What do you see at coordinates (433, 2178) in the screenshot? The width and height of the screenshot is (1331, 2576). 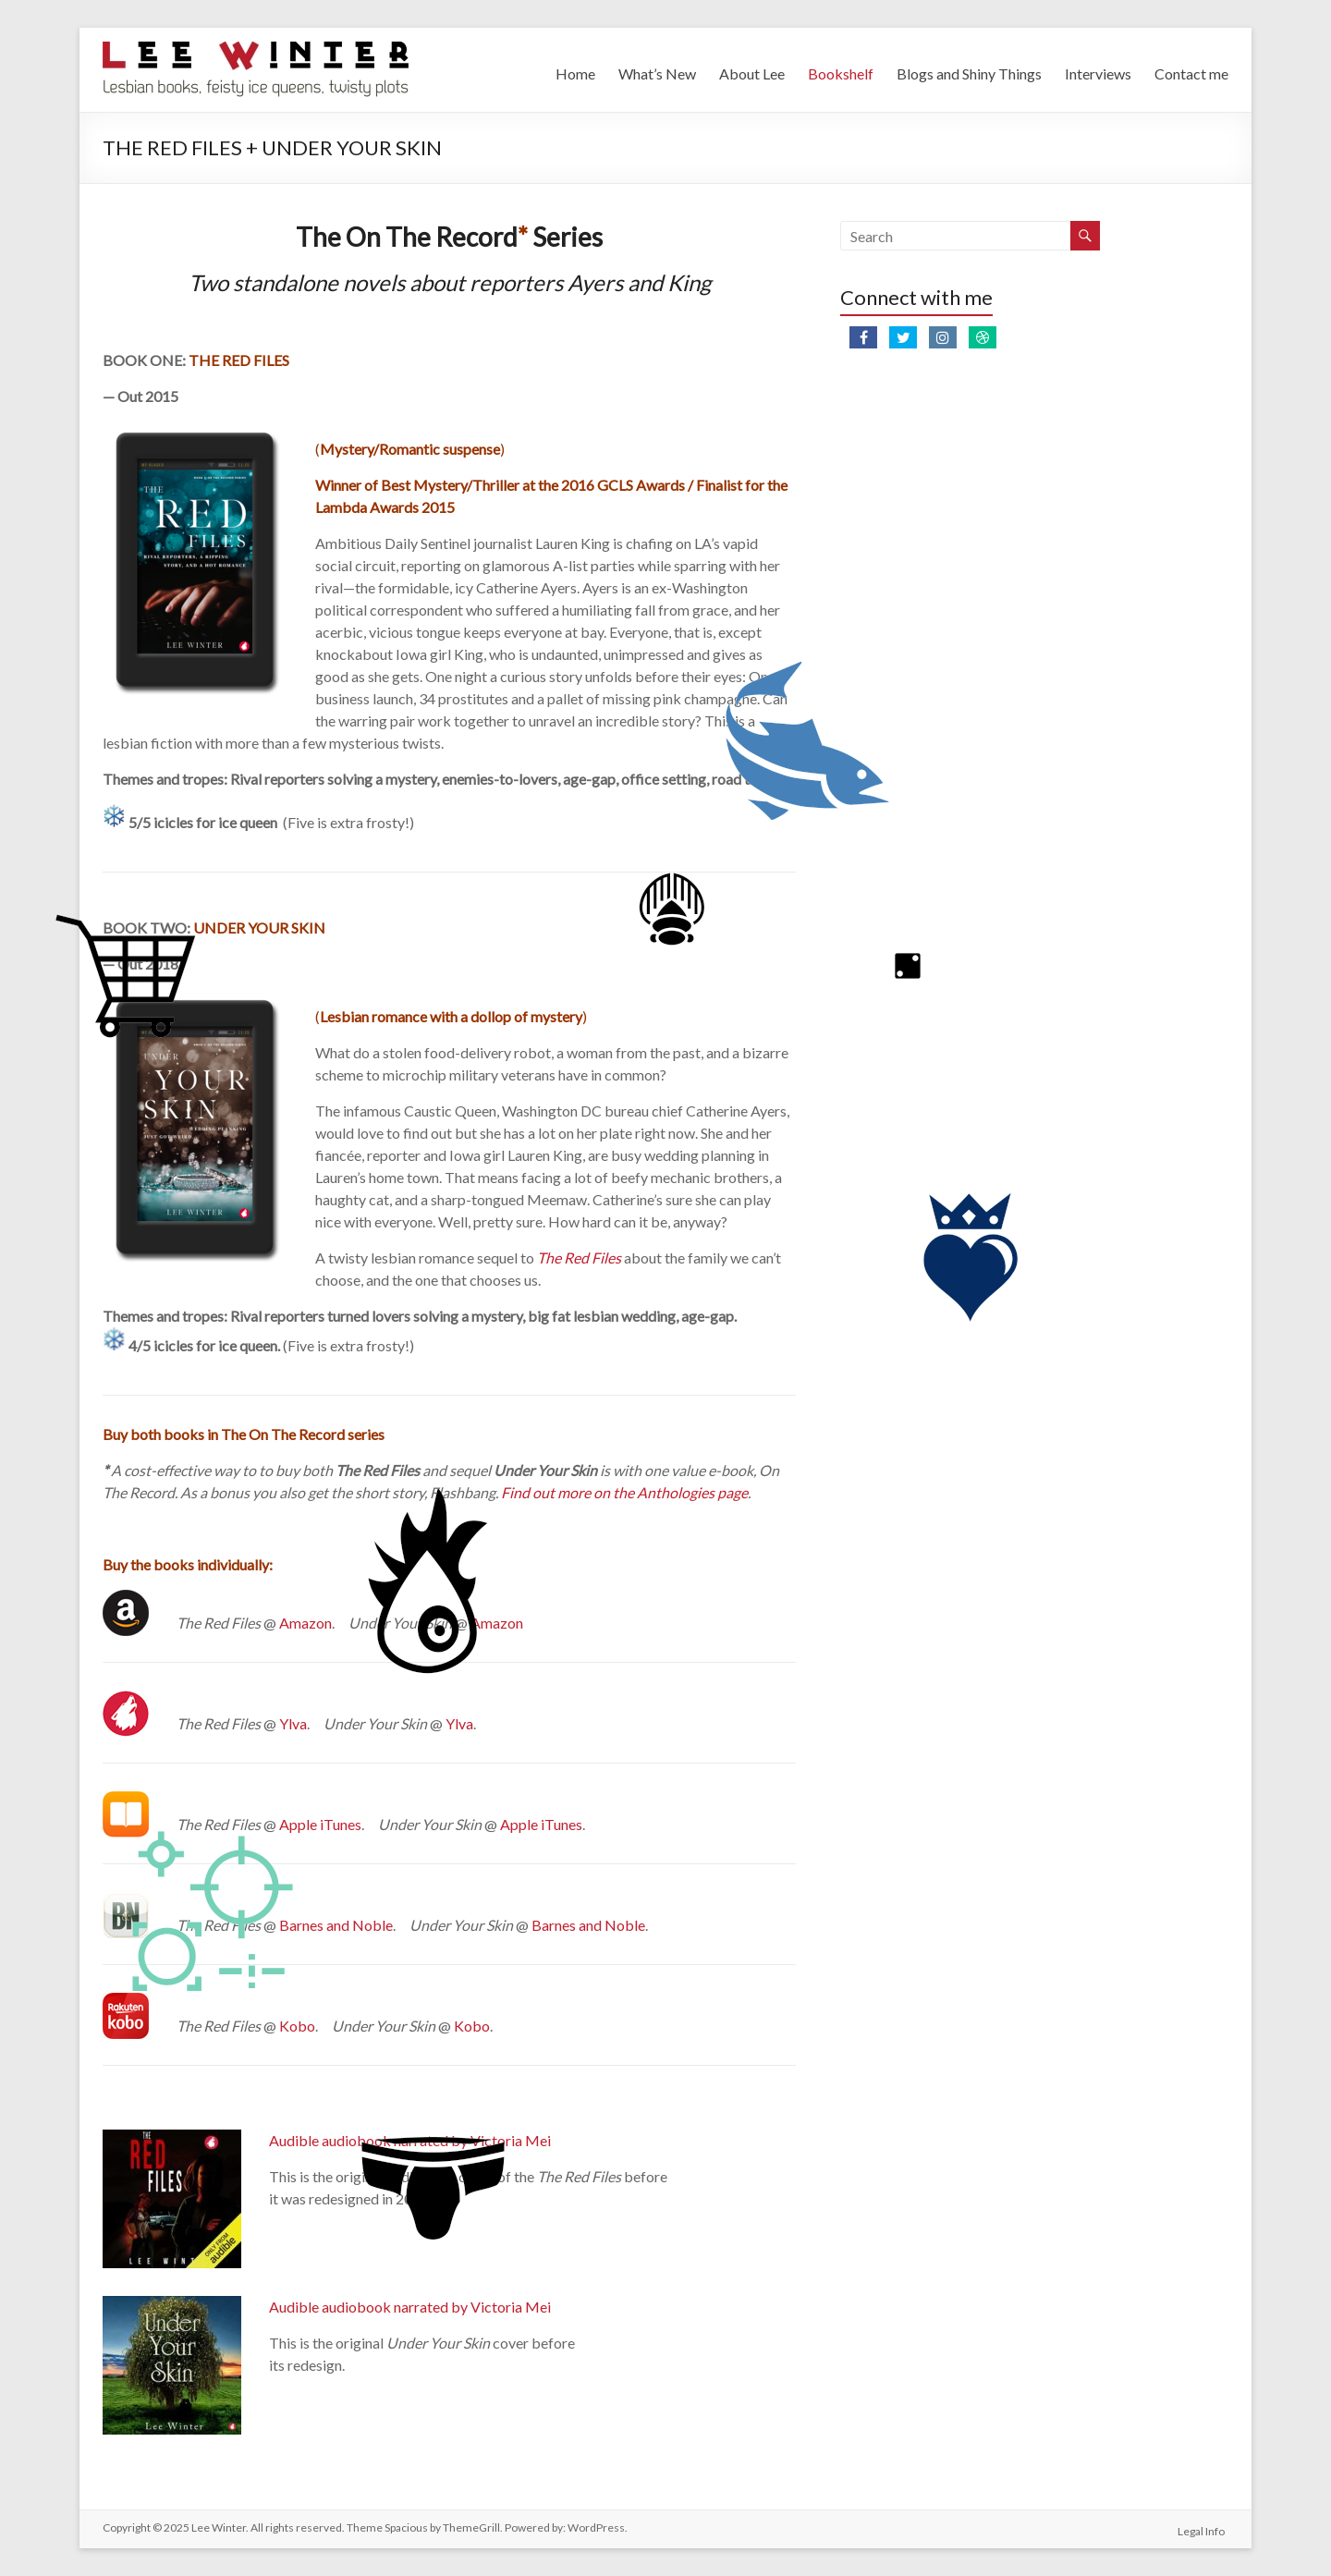 I see `browse underwear or intimate apparel category` at bounding box center [433, 2178].